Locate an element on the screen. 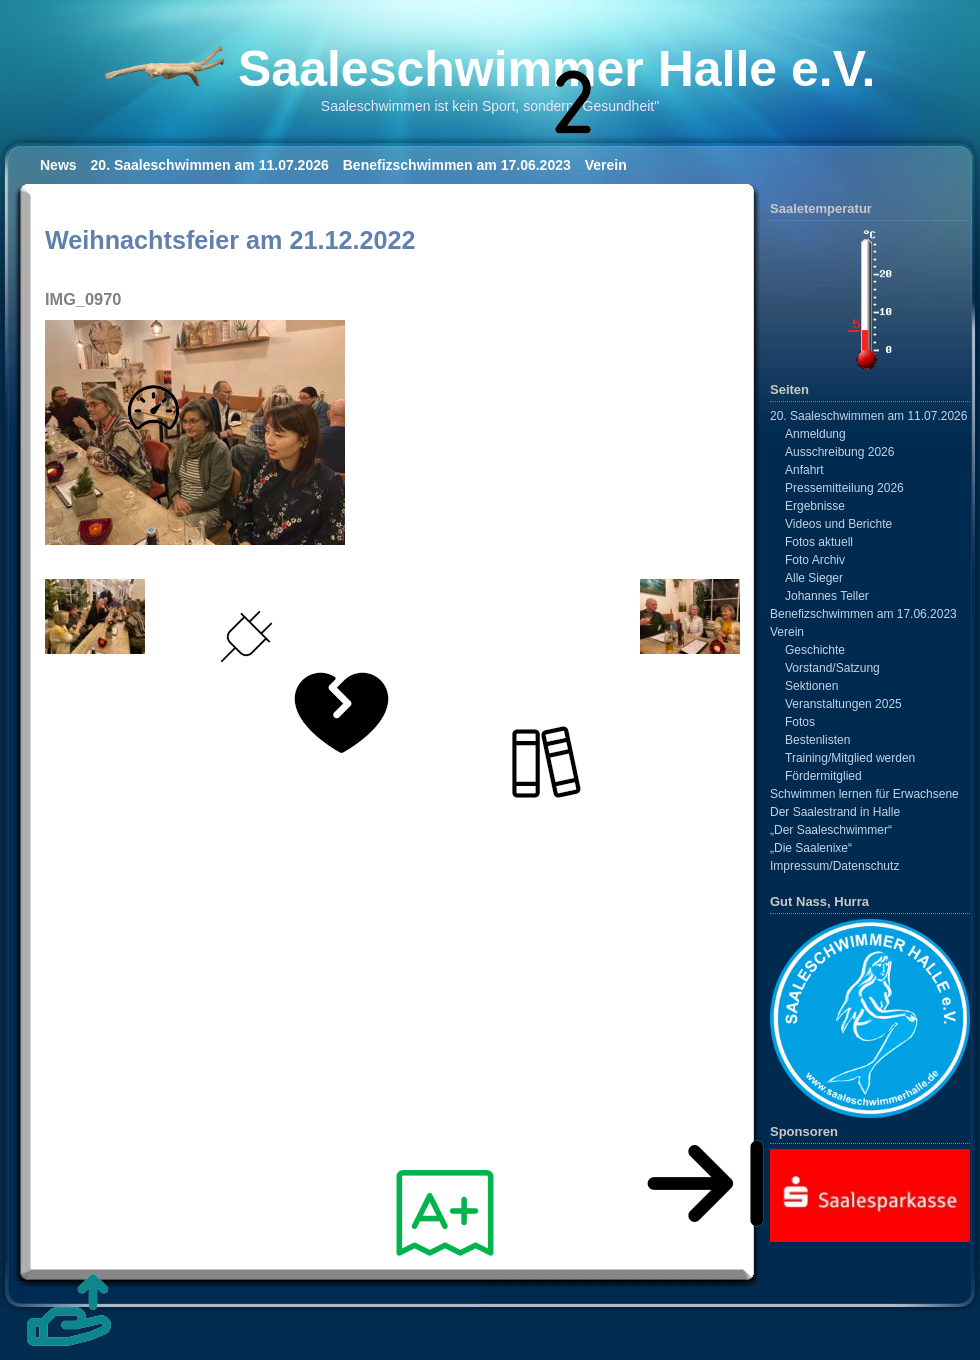  view exam or test results is located at coordinates (445, 1211).